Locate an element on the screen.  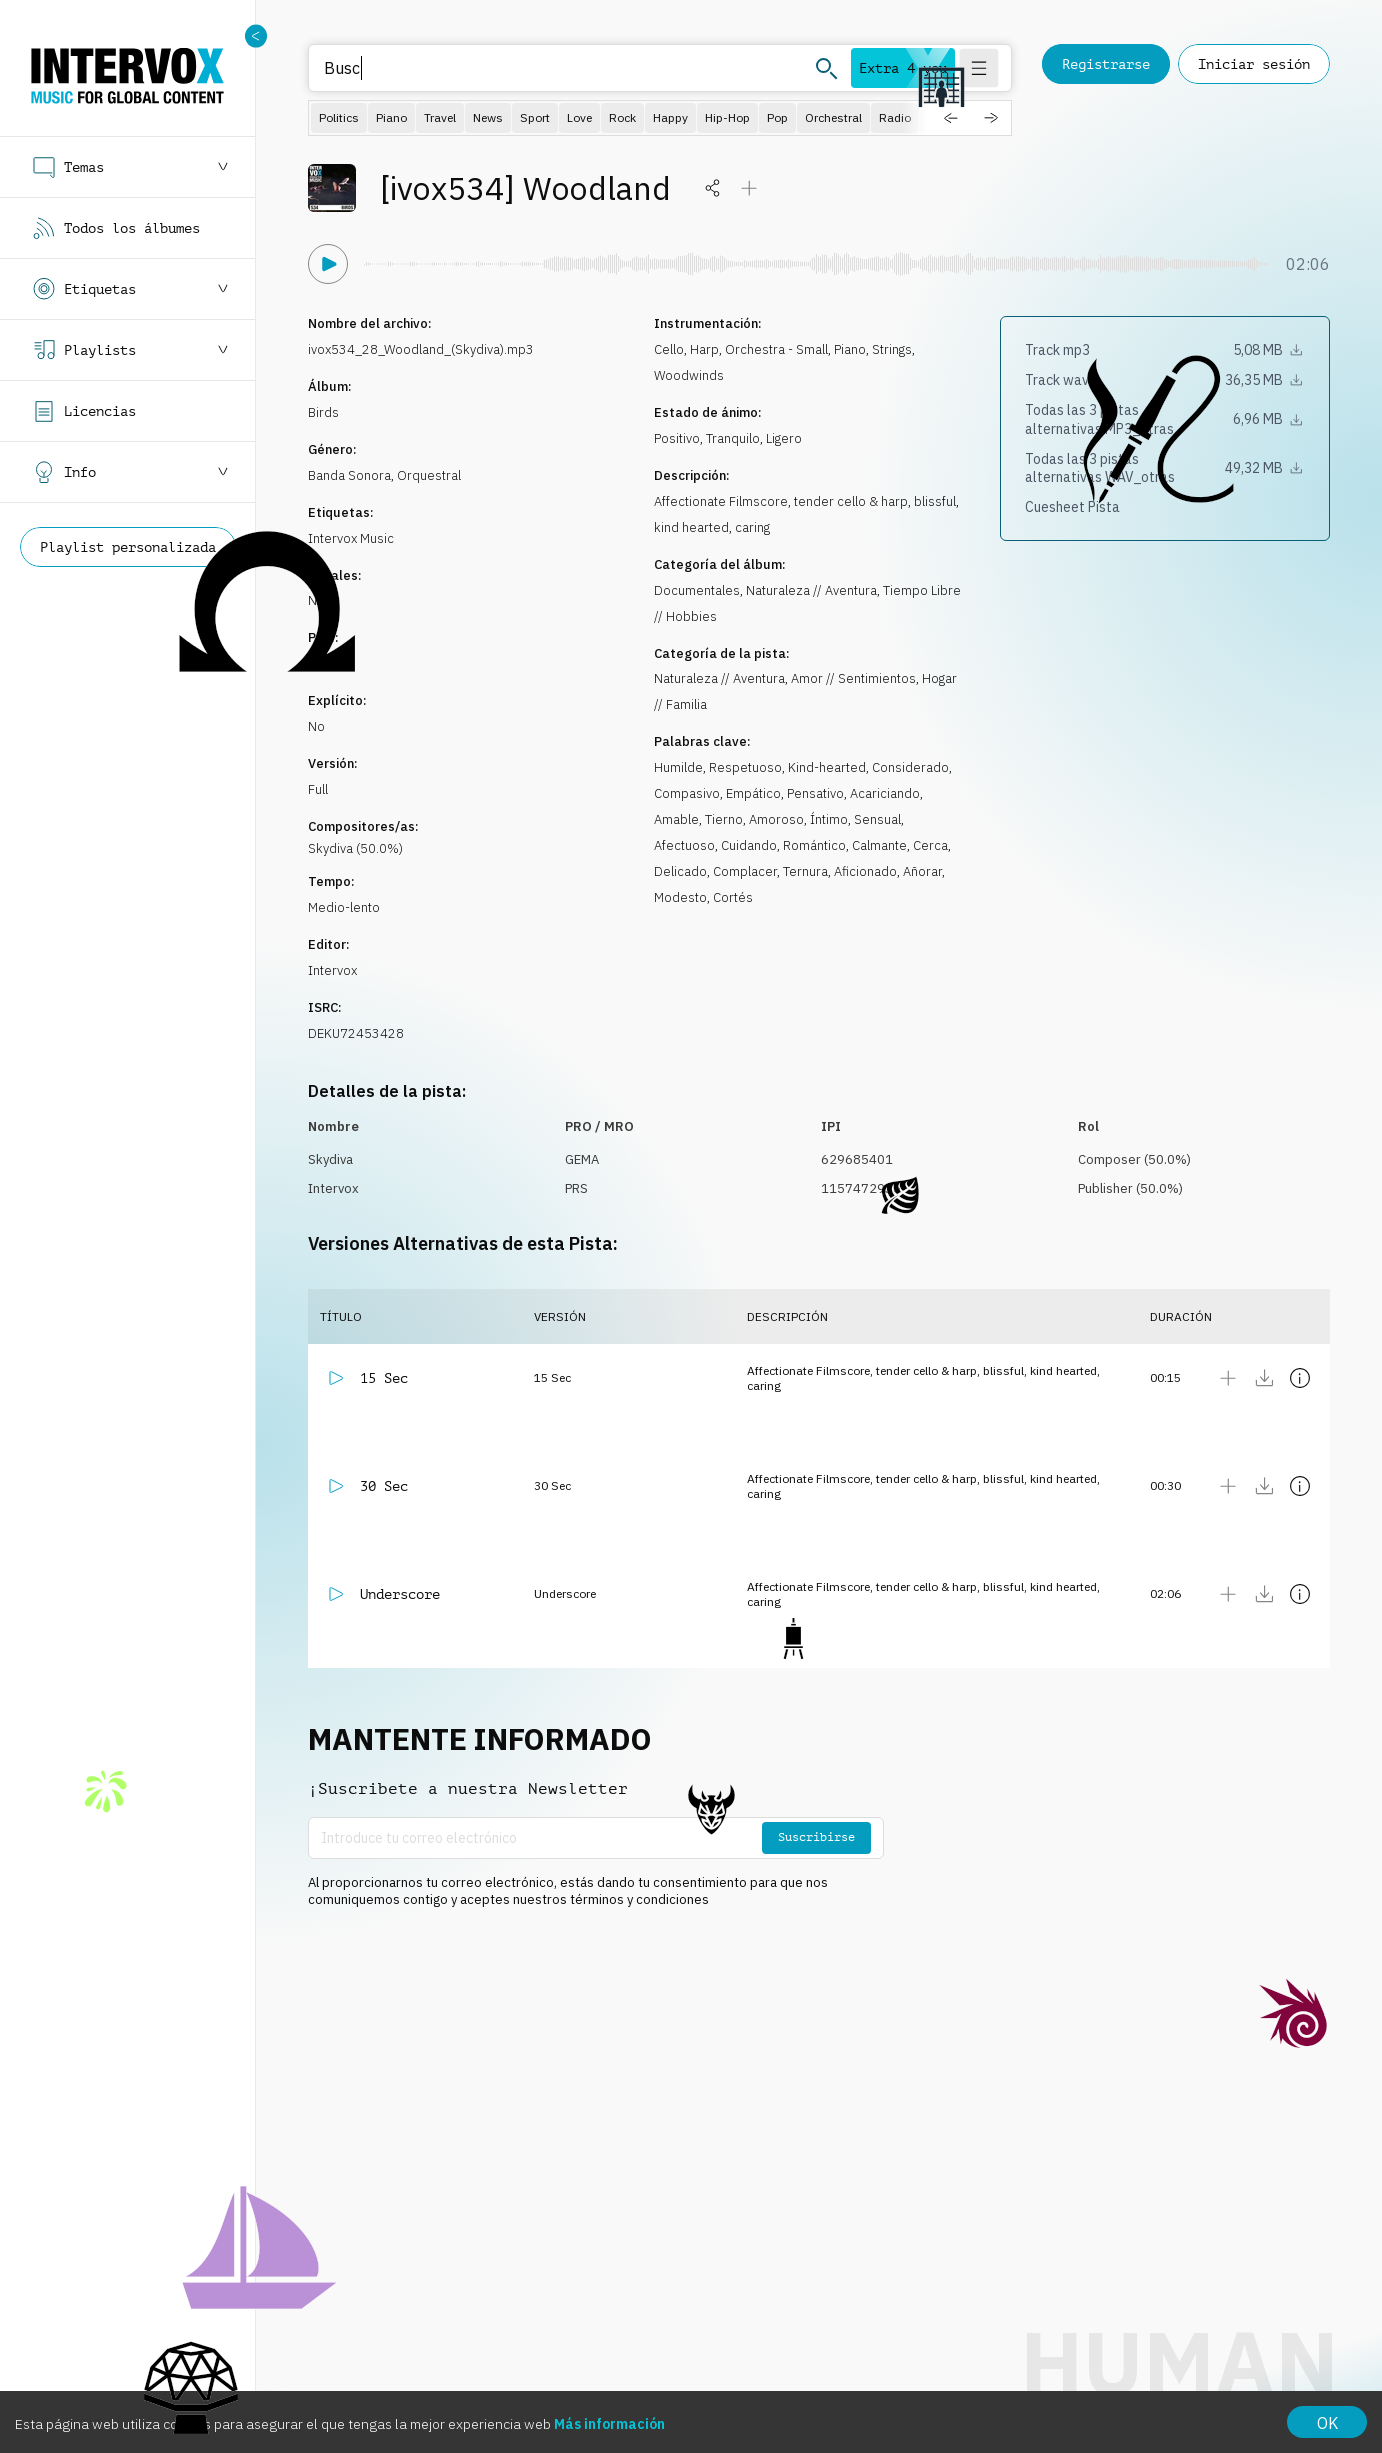
access sailing or boating activities is located at coordinates (259, 2247).